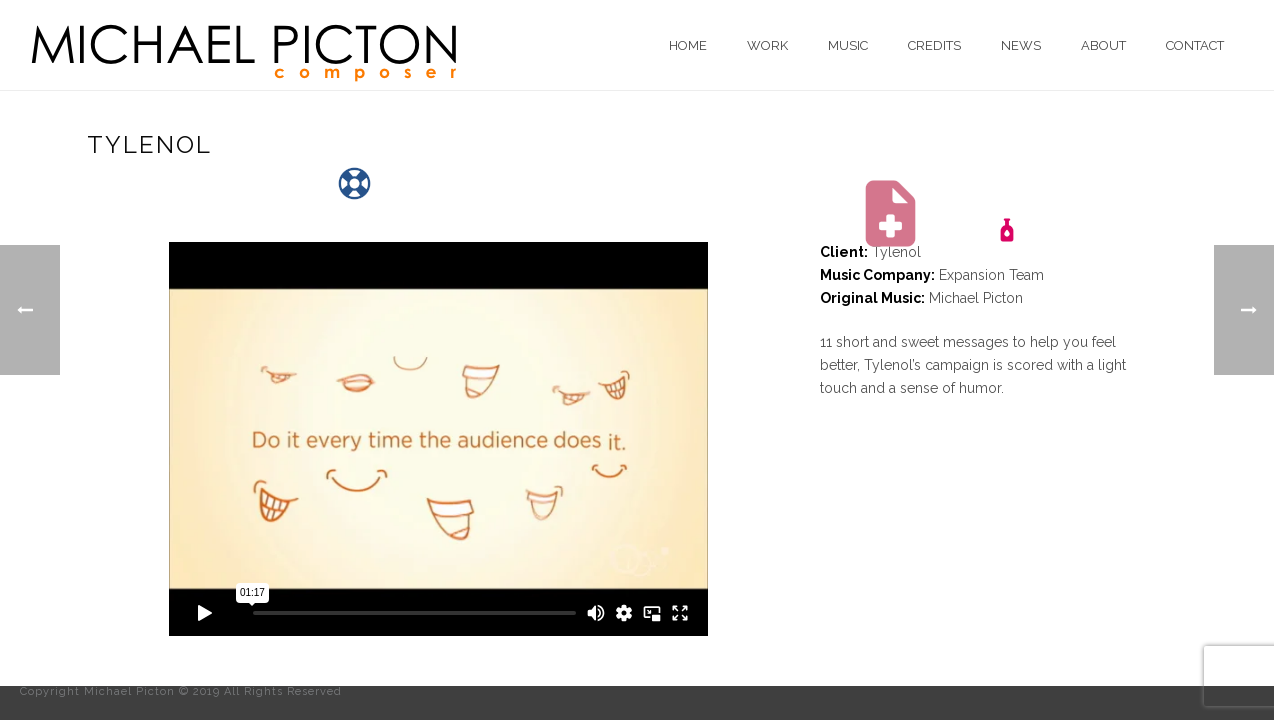 The width and height of the screenshot is (1274, 720). What do you see at coordinates (354, 183) in the screenshot?
I see `access help or support center` at bounding box center [354, 183].